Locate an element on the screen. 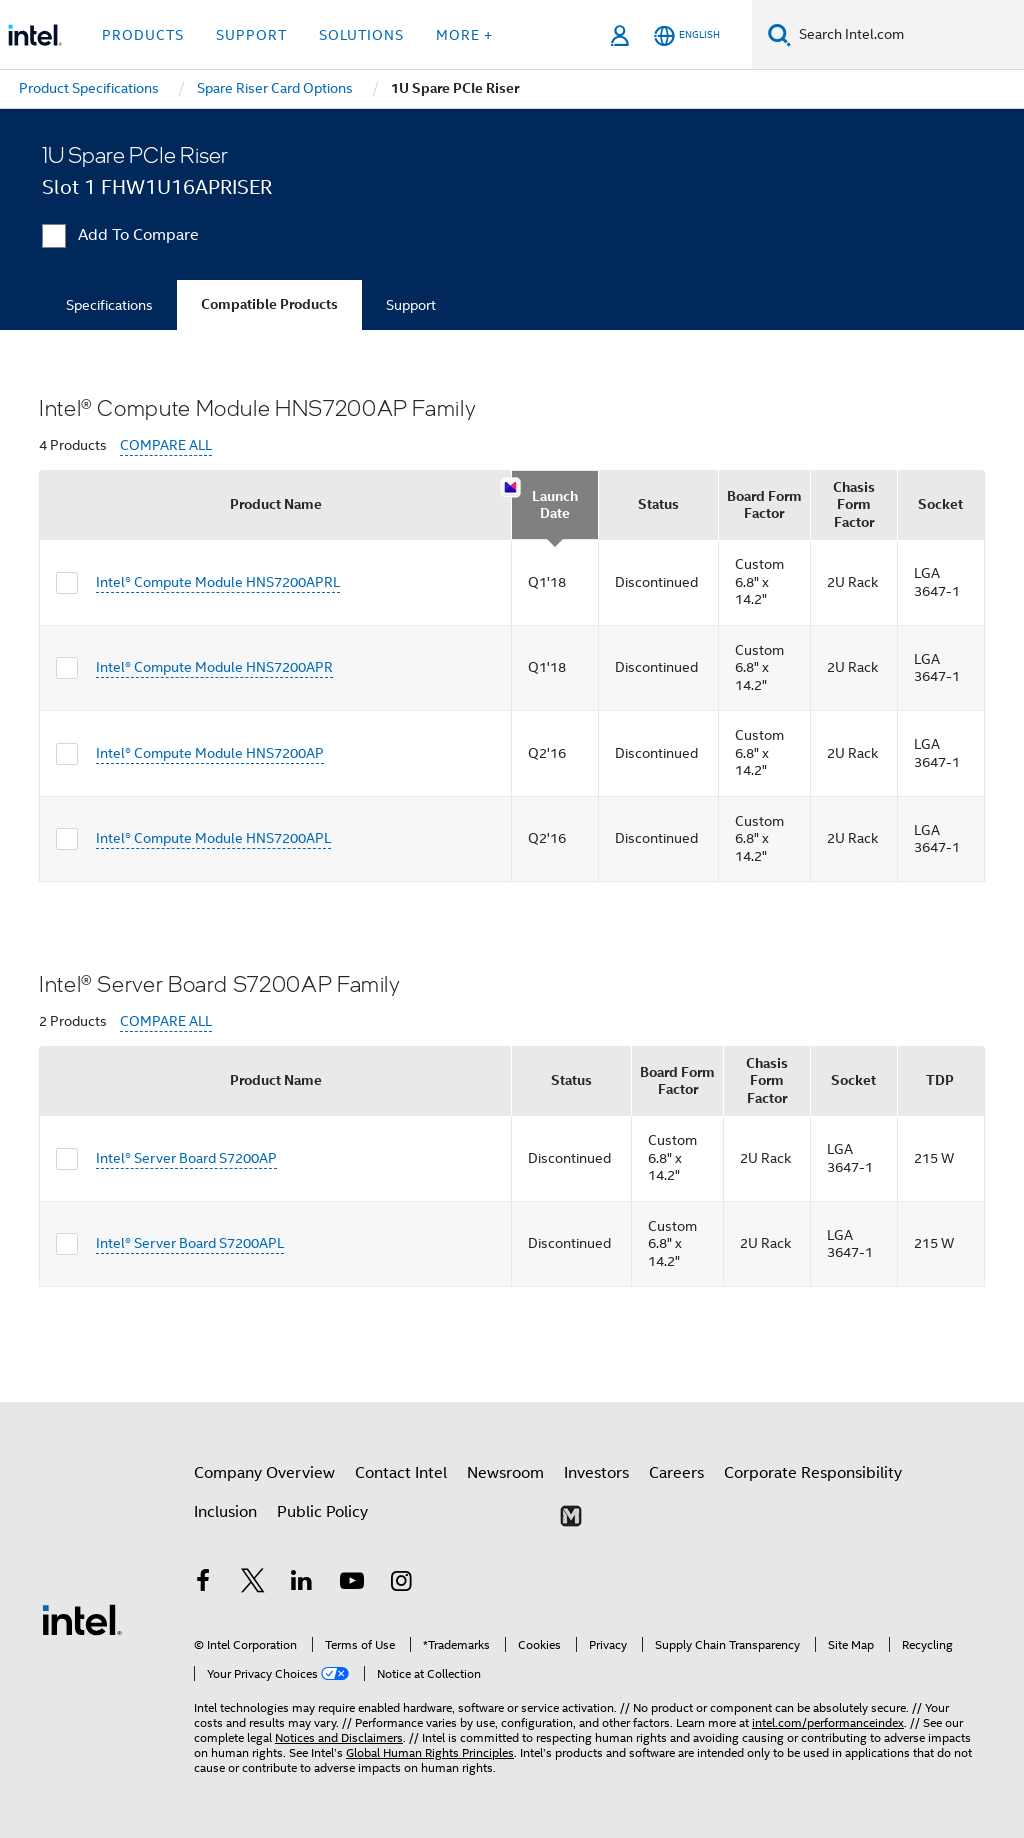  launch metro exodus game is located at coordinates (571, 1516).